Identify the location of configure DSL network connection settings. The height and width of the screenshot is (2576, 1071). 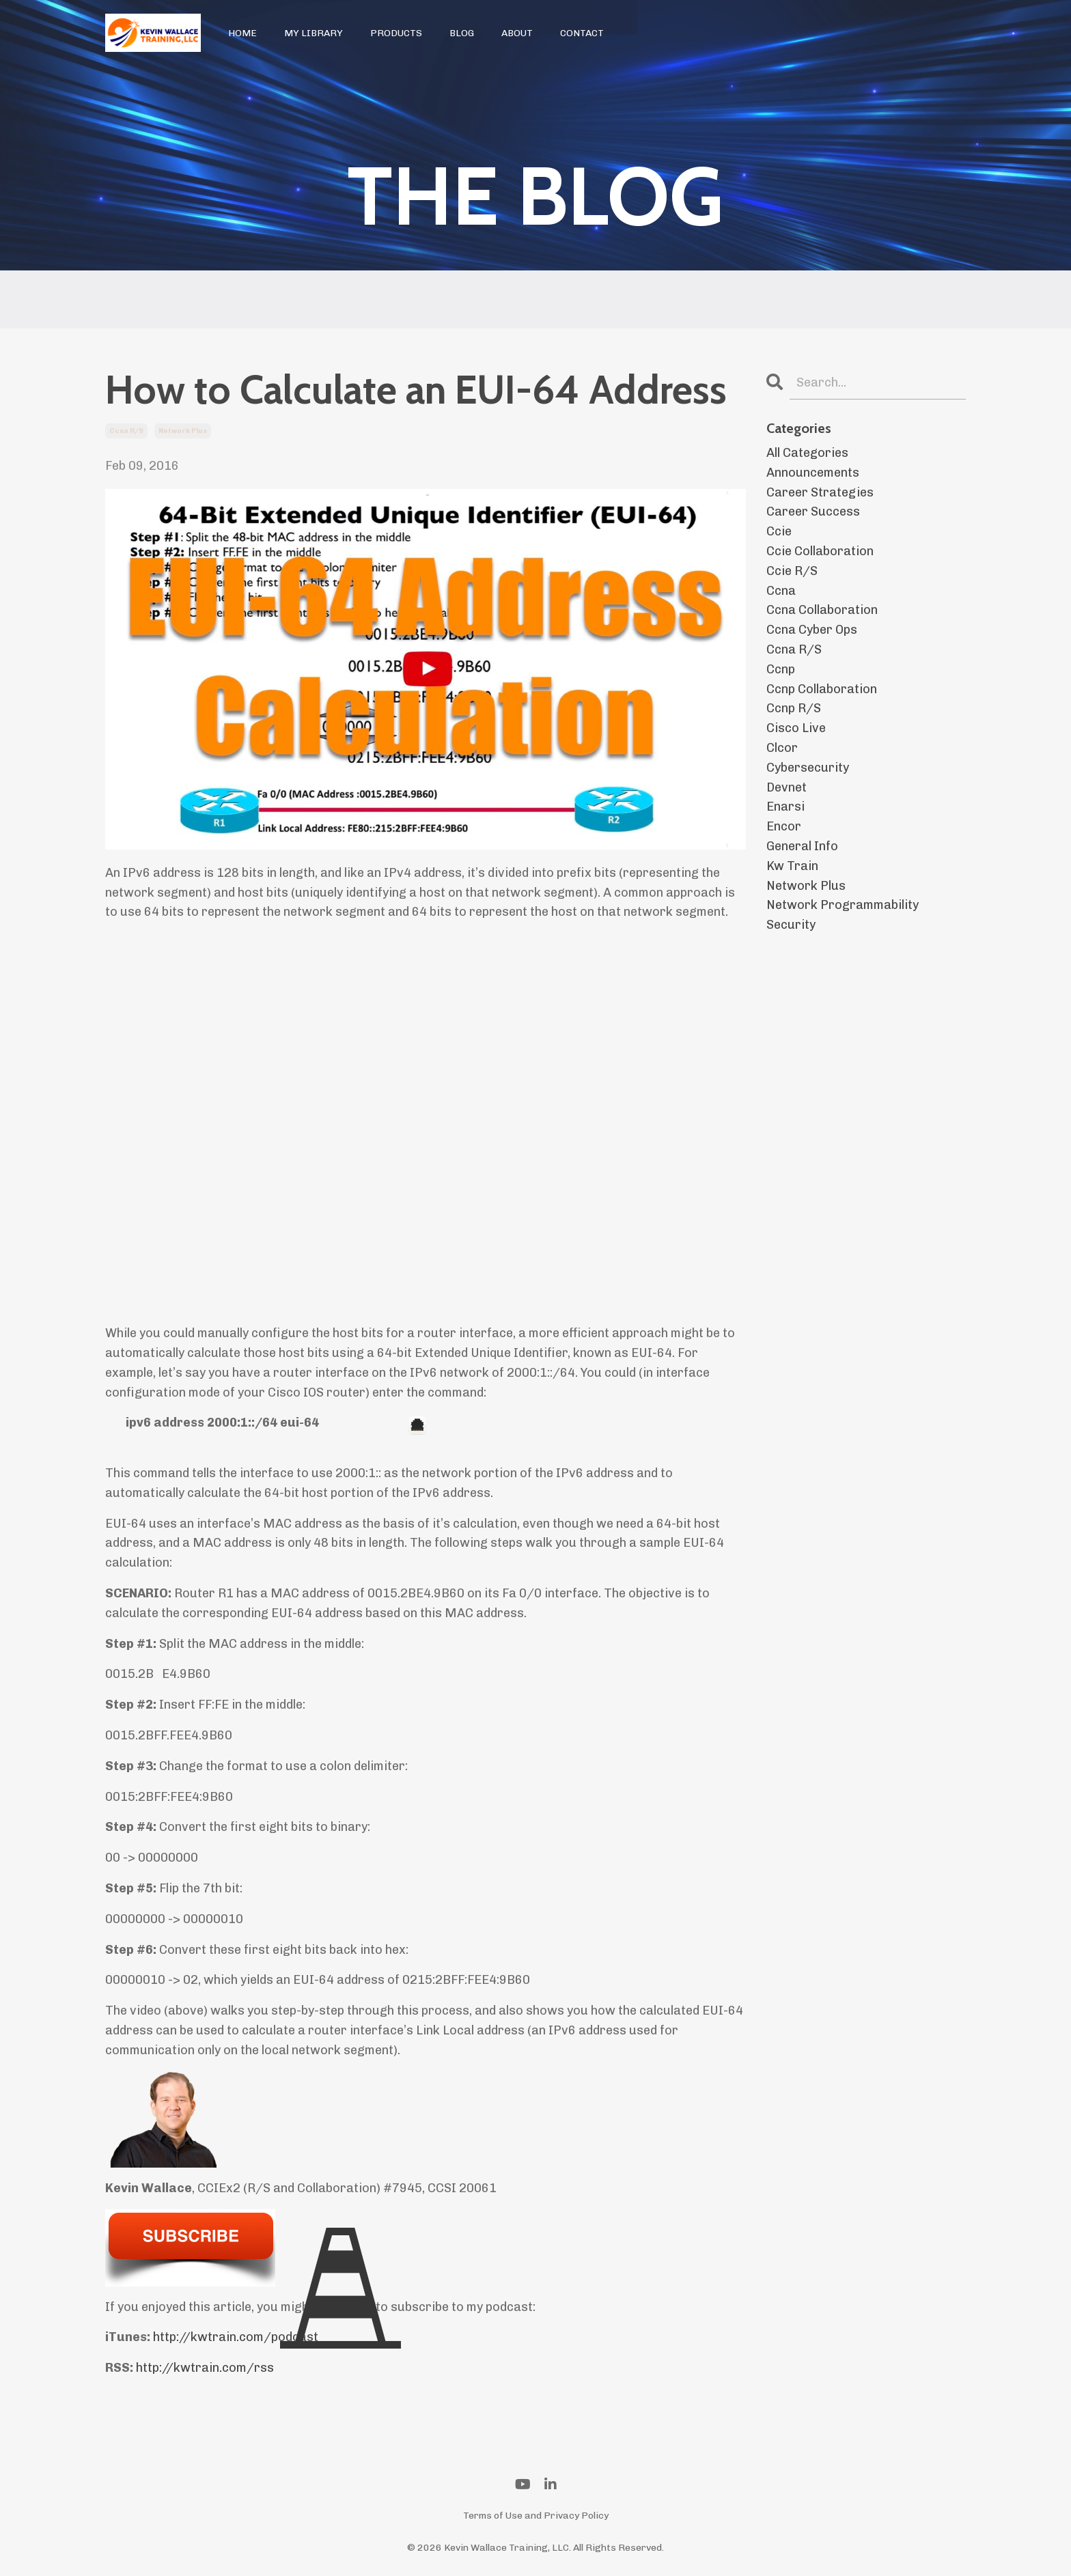
(417, 1425).